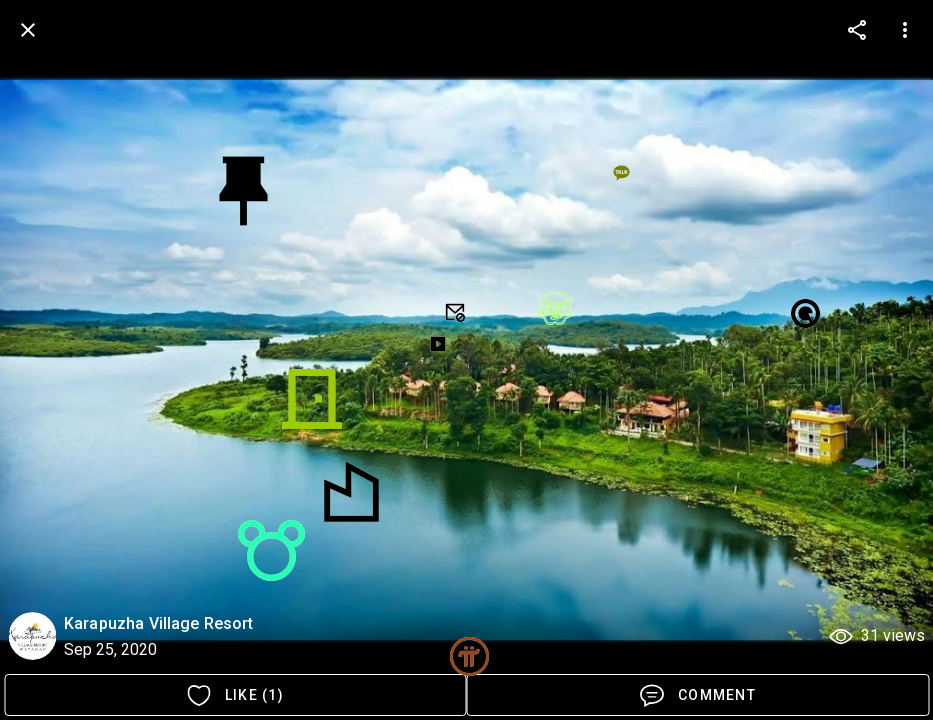 The image size is (933, 720). I want to click on access Disney account or profile, so click(271, 550).